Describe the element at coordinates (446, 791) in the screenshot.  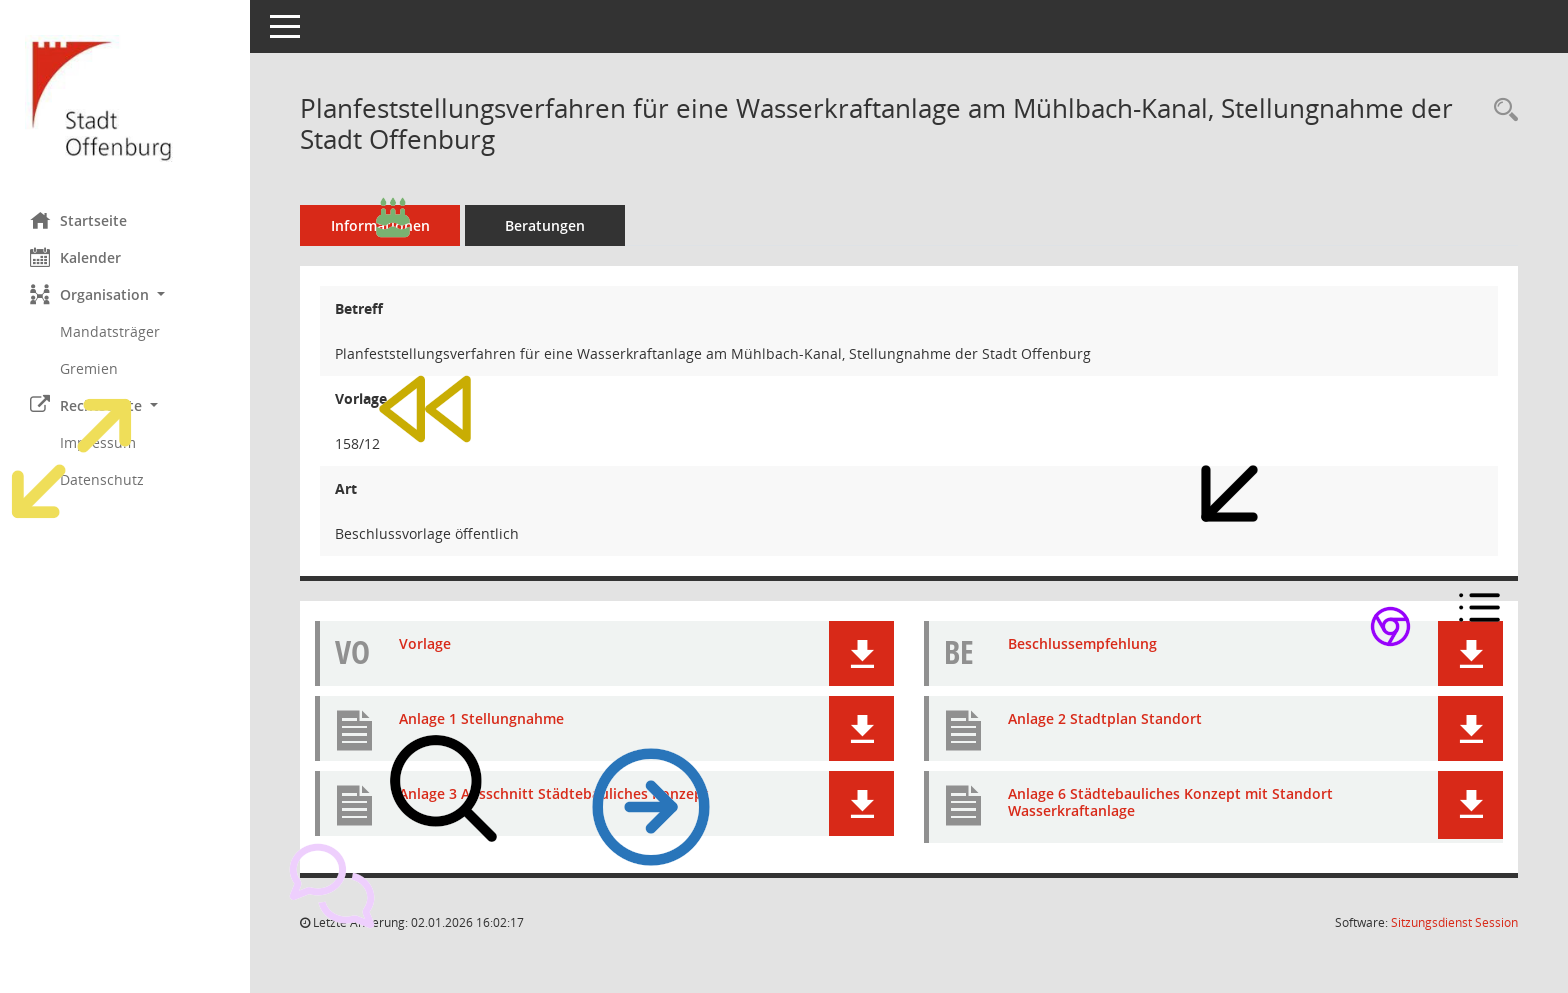
I see `search for messages, users, or content` at that location.